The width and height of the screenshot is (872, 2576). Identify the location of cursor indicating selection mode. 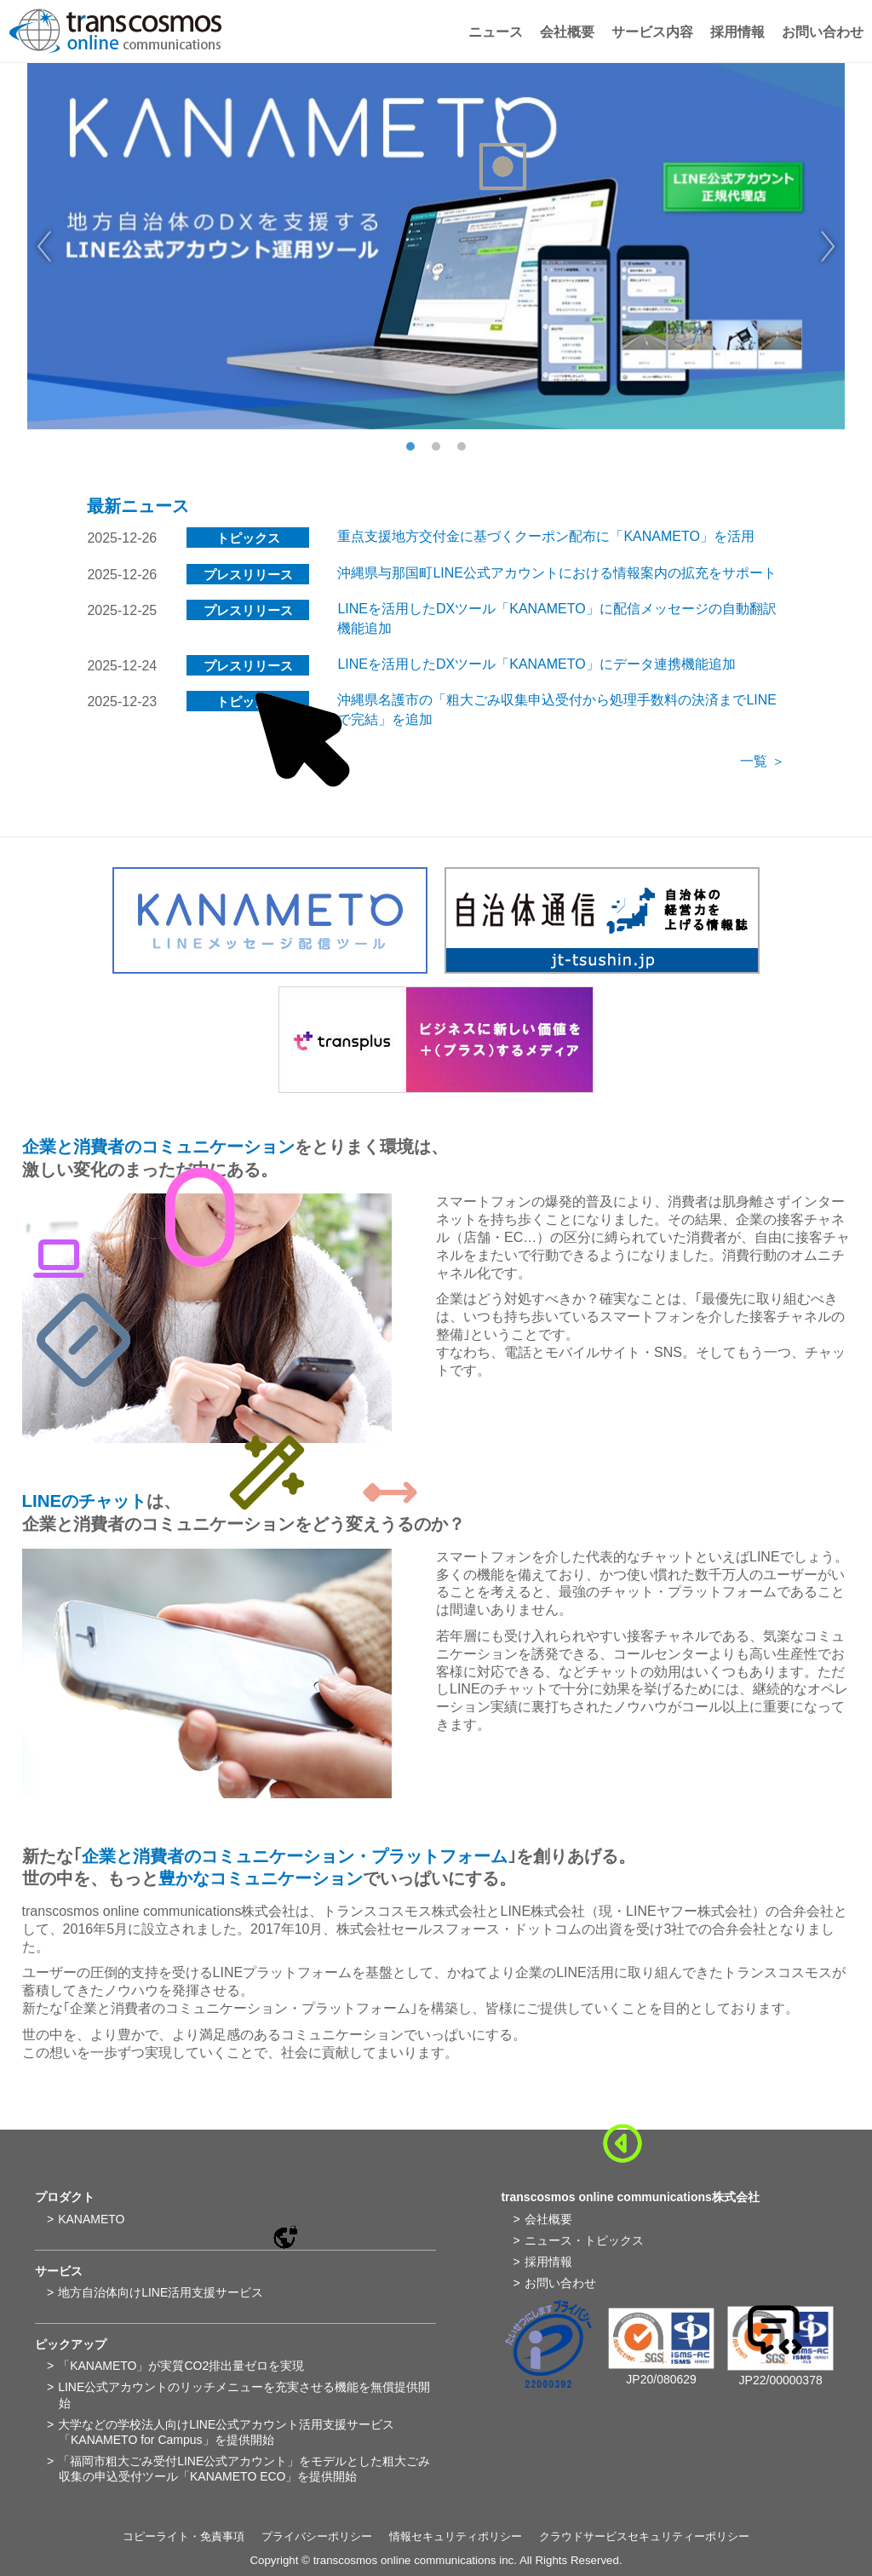
(302, 739).